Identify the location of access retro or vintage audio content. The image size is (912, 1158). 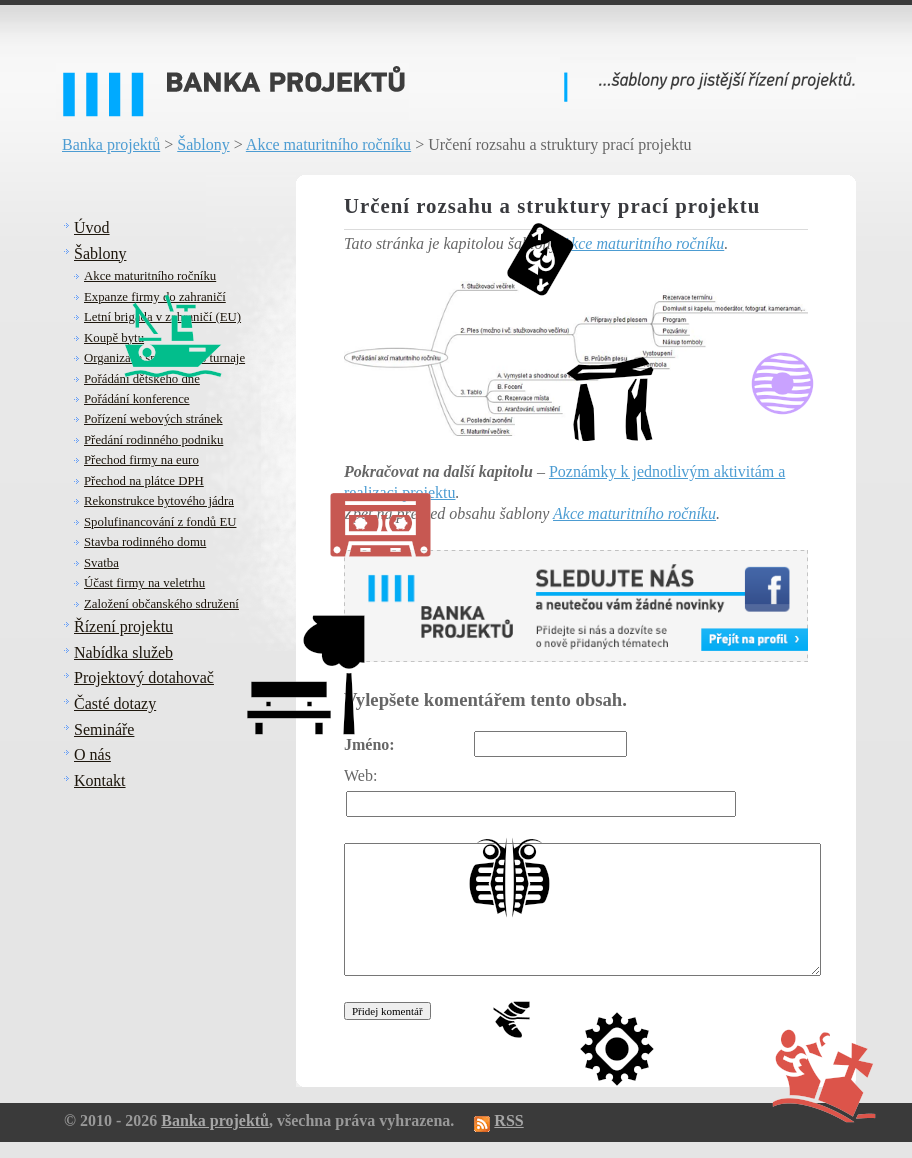
(380, 526).